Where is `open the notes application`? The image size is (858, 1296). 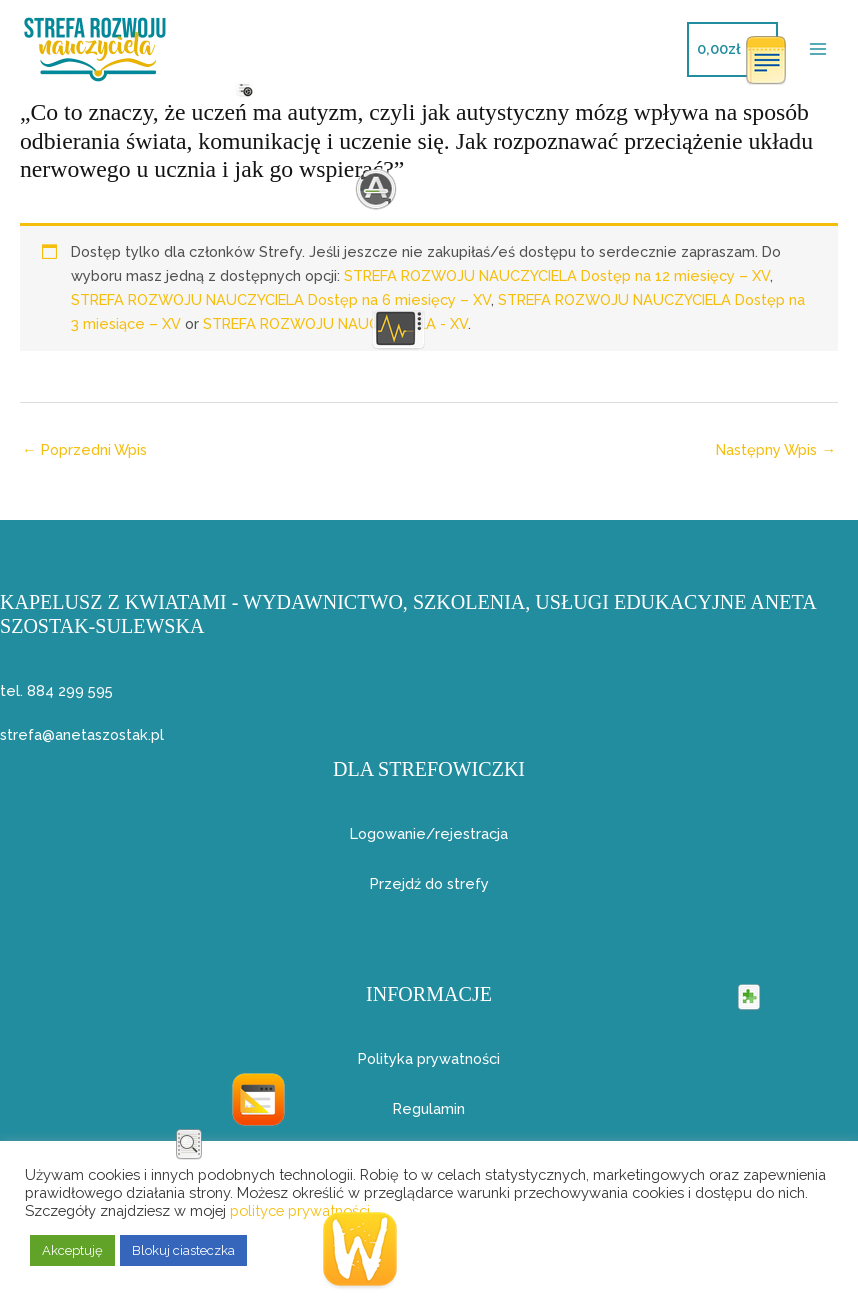 open the notes application is located at coordinates (766, 60).